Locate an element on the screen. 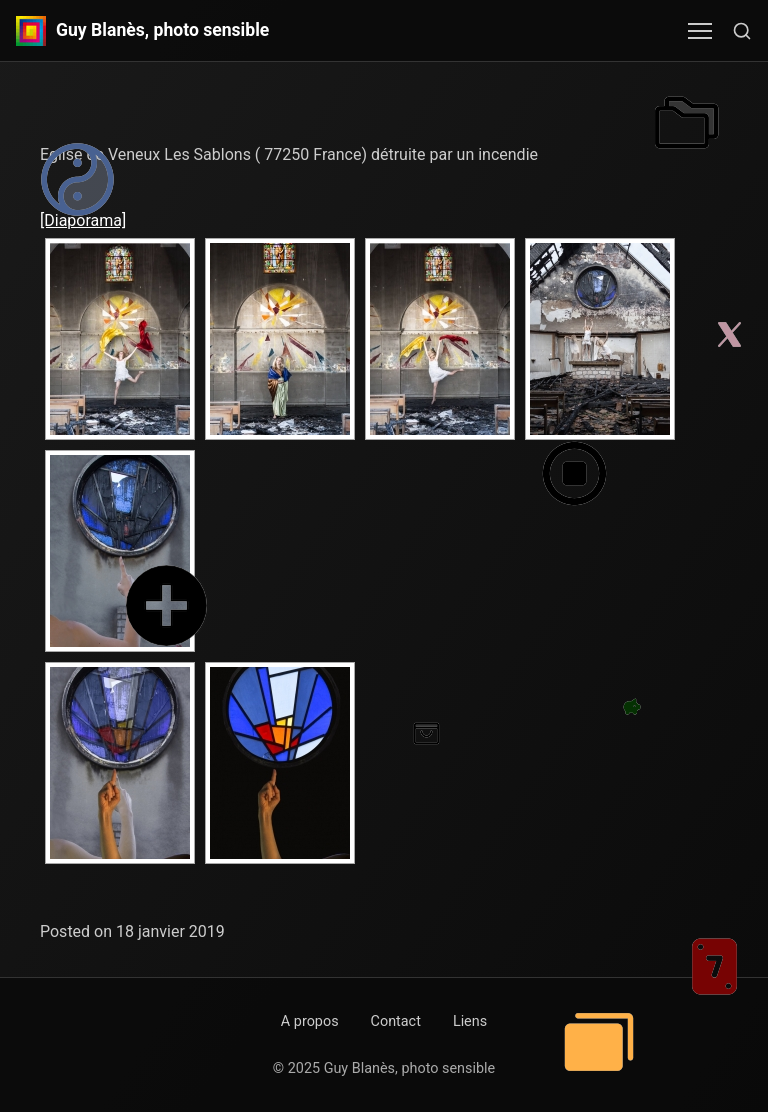 Image resolution: width=768 pixels, height=1112 pixels. access savings or piggy bank feature is located at coordinates (632, 707).